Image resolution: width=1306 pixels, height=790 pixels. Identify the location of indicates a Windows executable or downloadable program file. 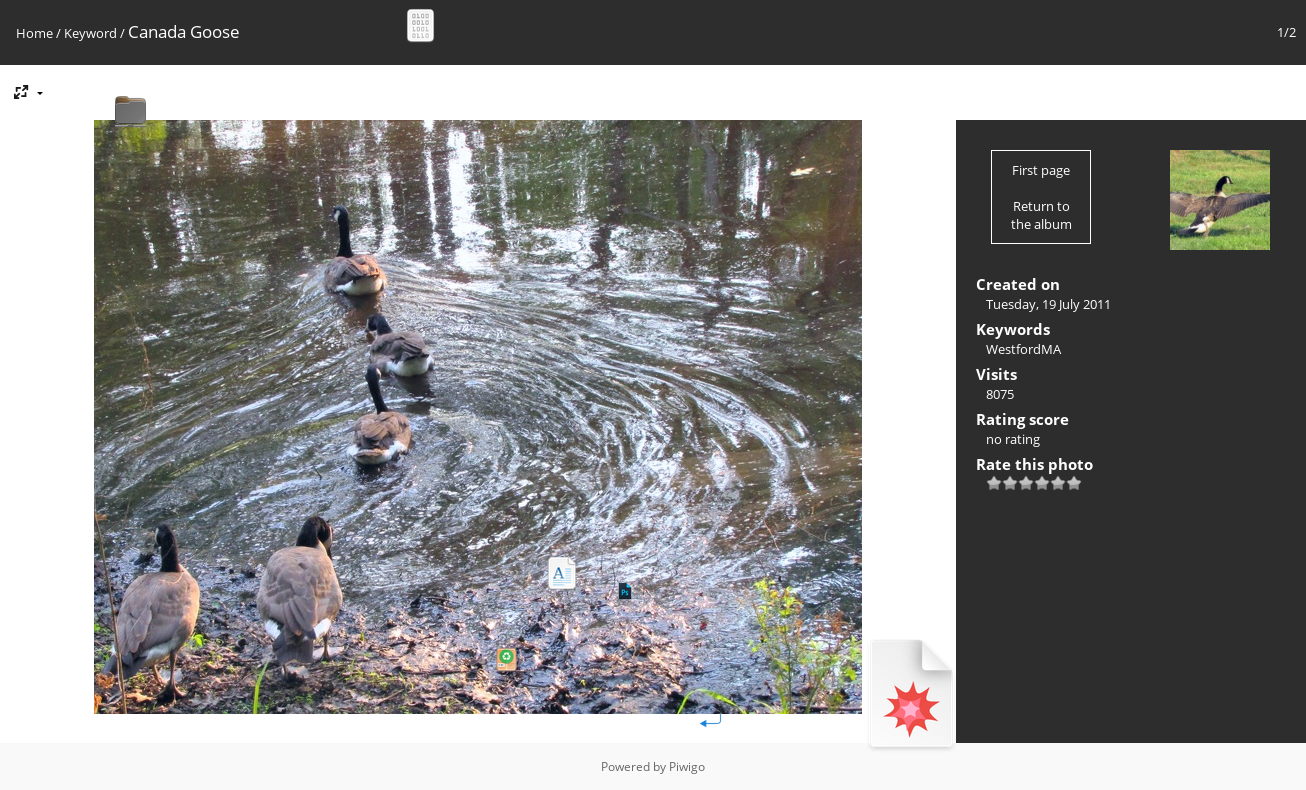
(420, 25).